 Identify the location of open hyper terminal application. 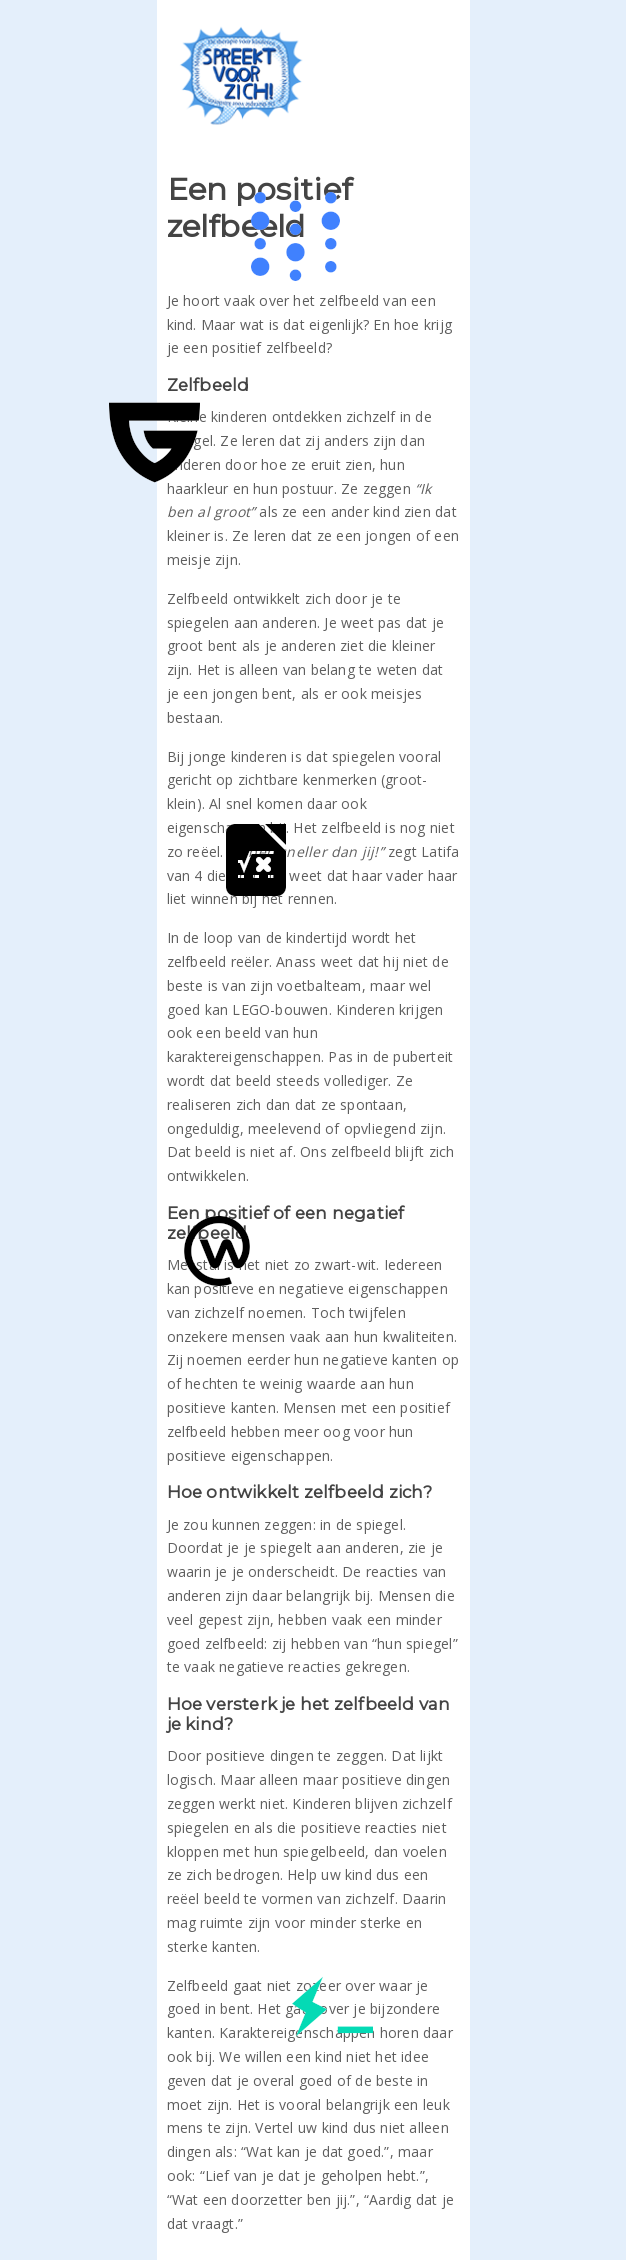
(332, 2006).